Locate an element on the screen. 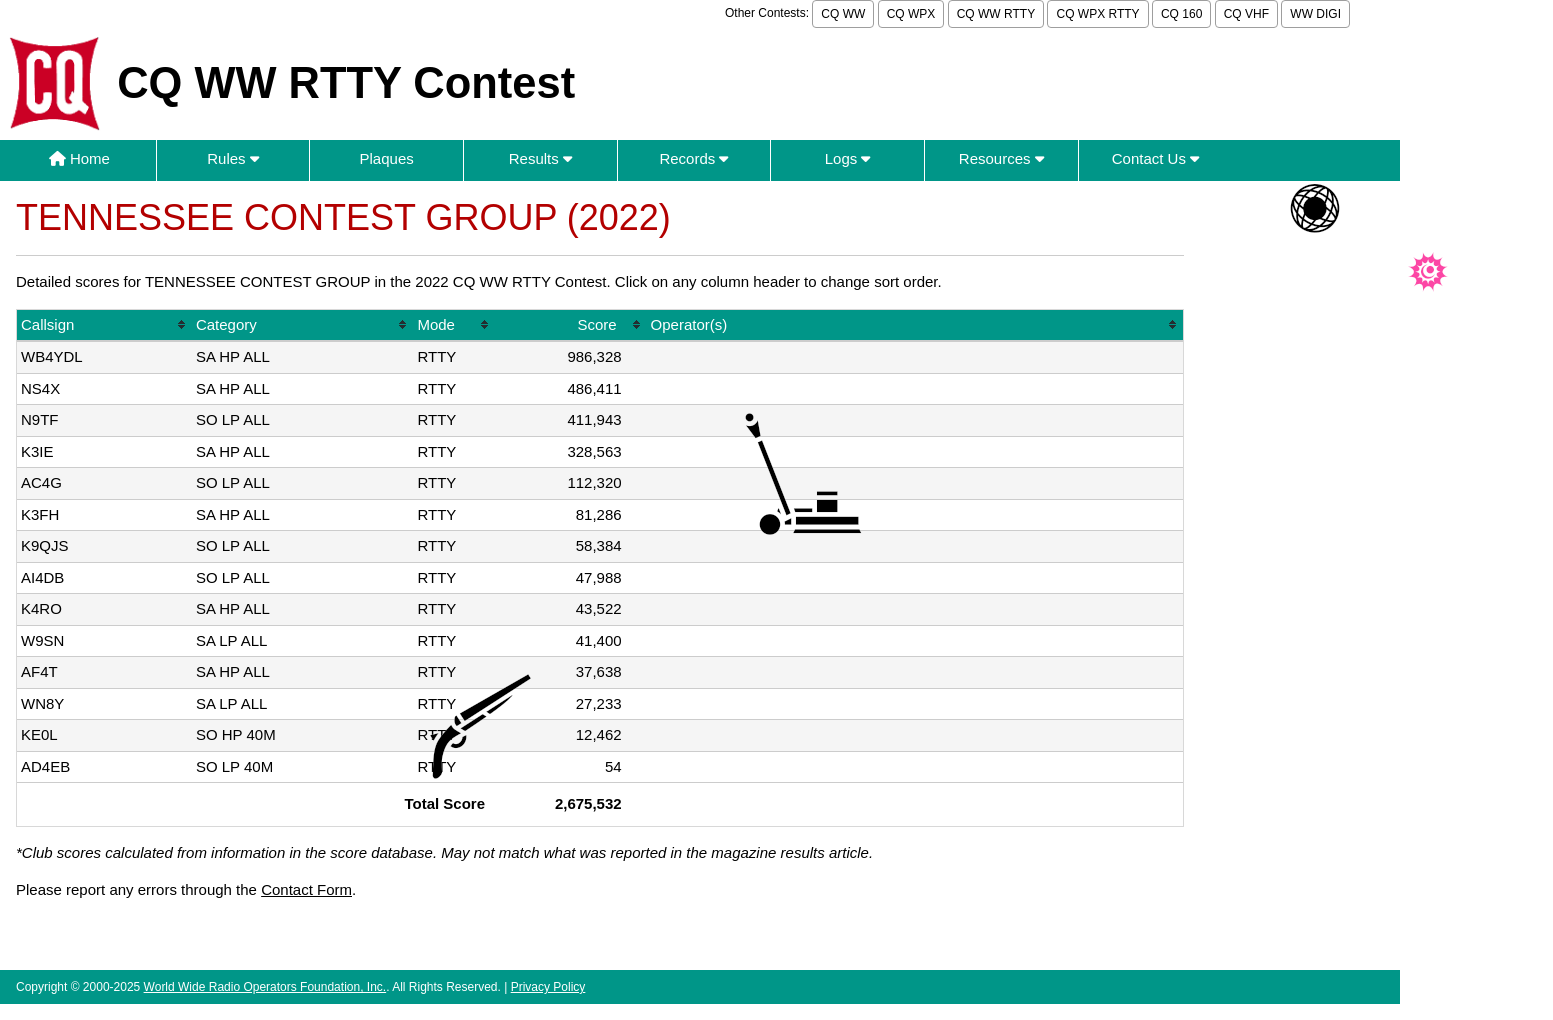 This screenshot has height=1020, width=1553. select sawed-off shotgun weapon is located at coordinates (480, 726).